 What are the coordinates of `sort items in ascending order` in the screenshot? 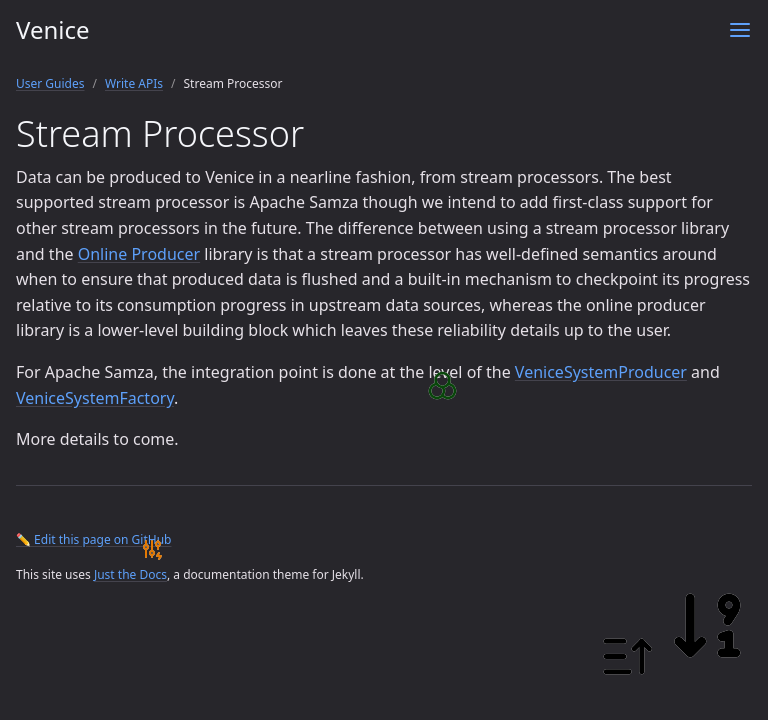 It's located at (626, 656).